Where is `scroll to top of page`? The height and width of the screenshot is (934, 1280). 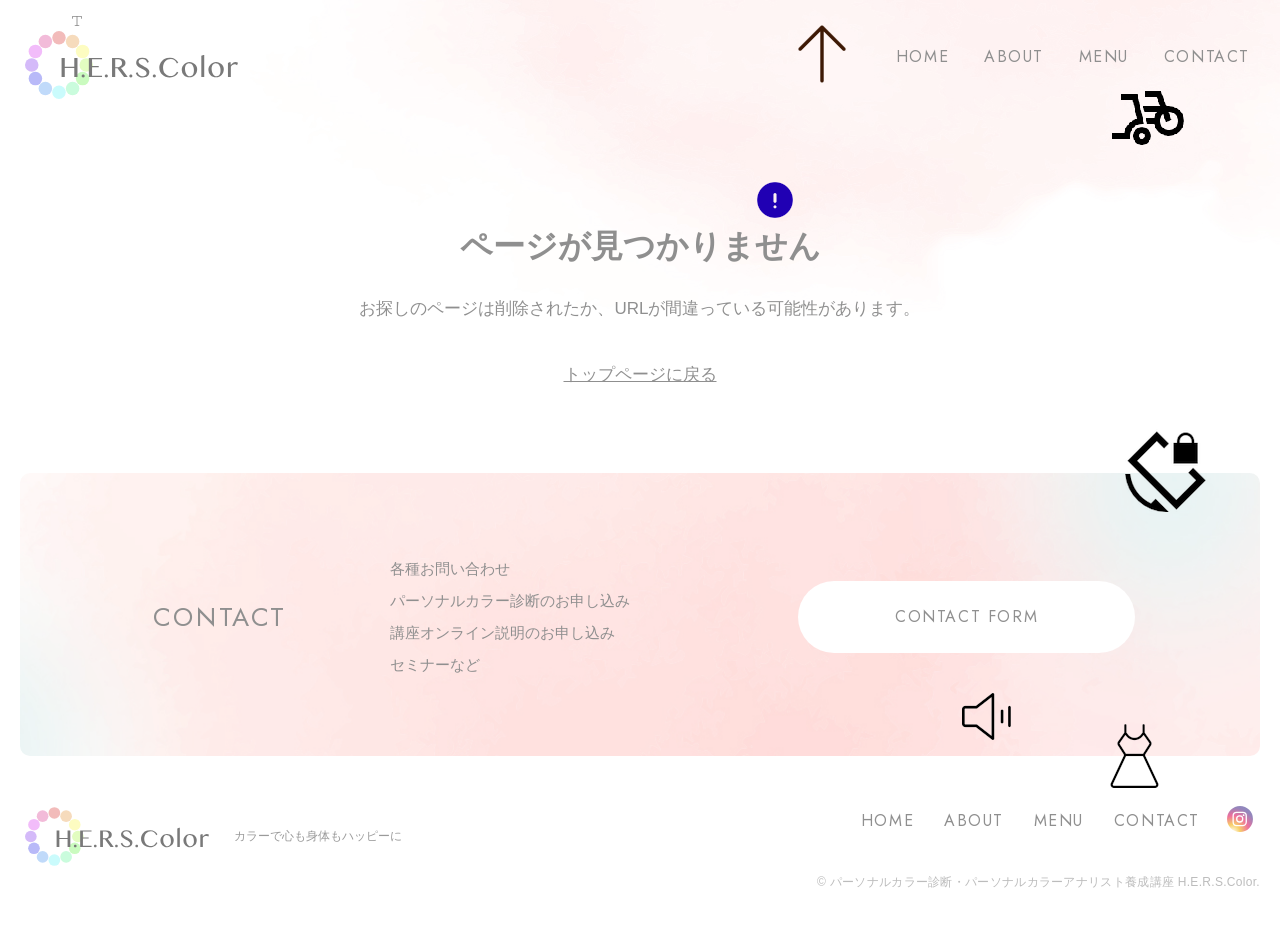 scroll to top of page is located at coordinates (822, 54).